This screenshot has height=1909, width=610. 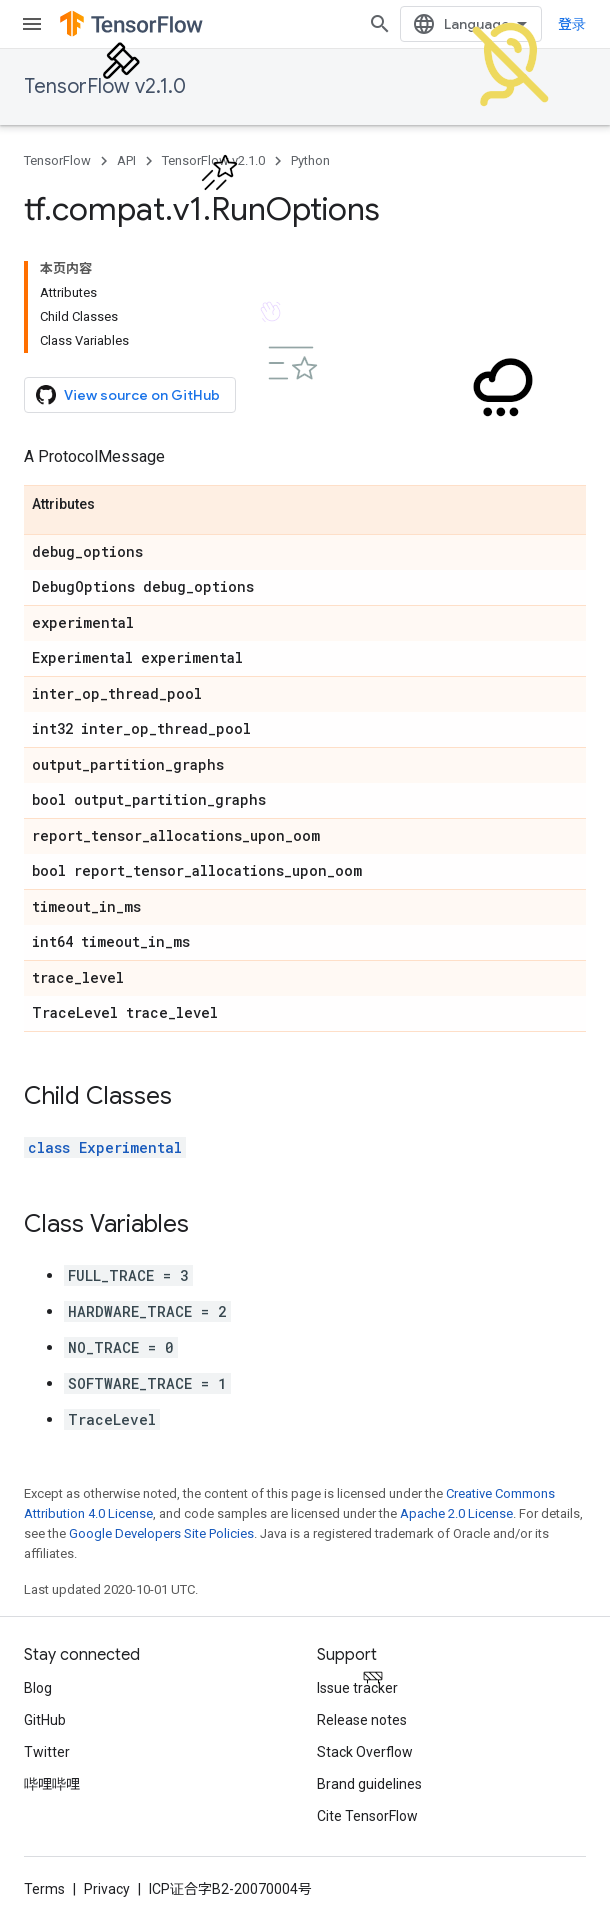 I want to click on view your favorites list, so click(x=291, y=363).